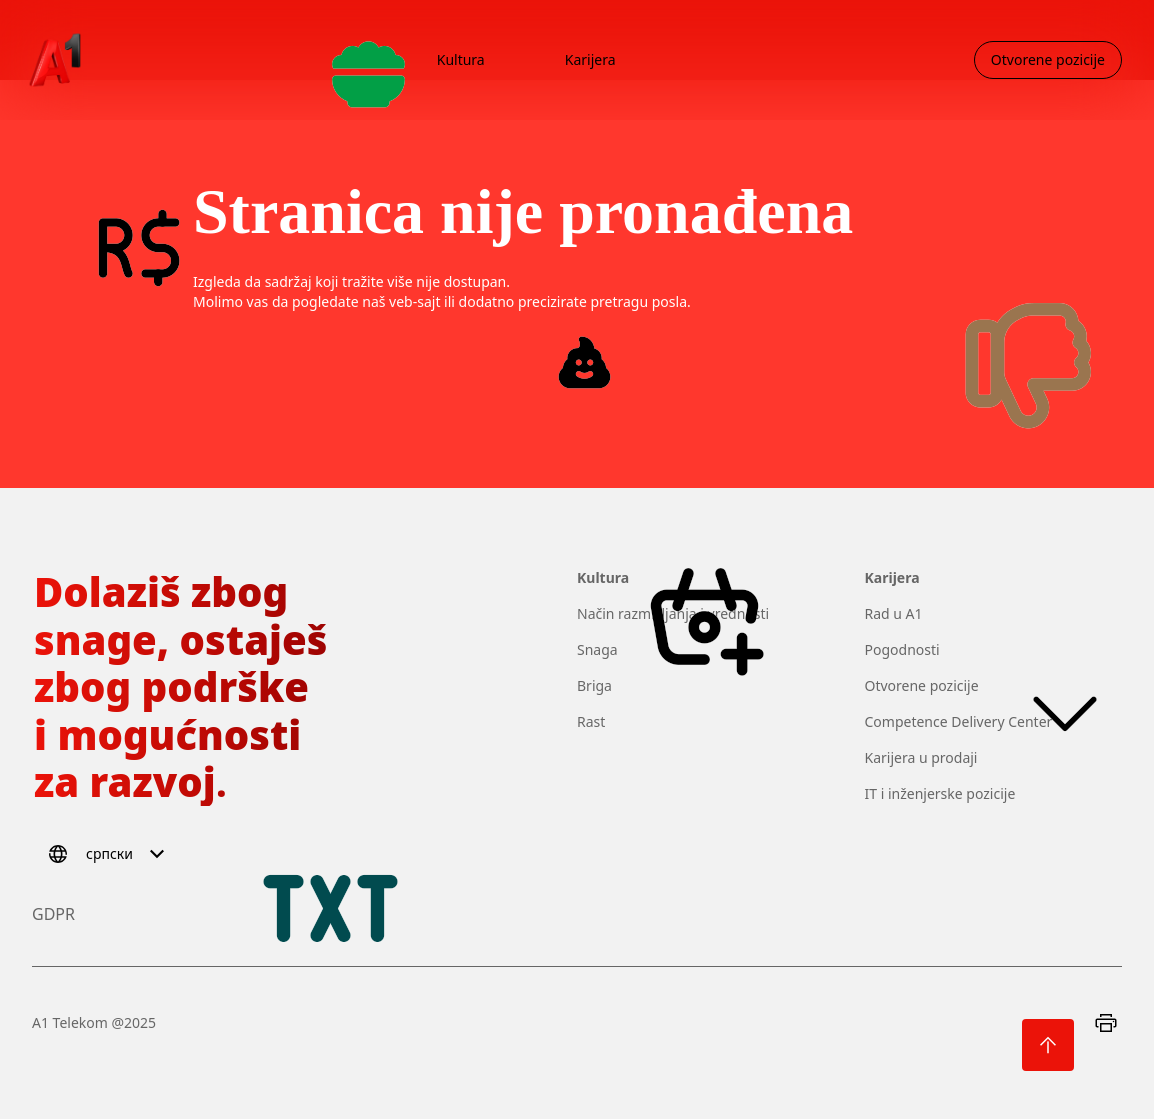 The image size is (1154, 1119). What do you see at coordinates (1065, 711) in the screenshot?
I see `expand a dropdown menu or section` at bounding box center [1065, 711].